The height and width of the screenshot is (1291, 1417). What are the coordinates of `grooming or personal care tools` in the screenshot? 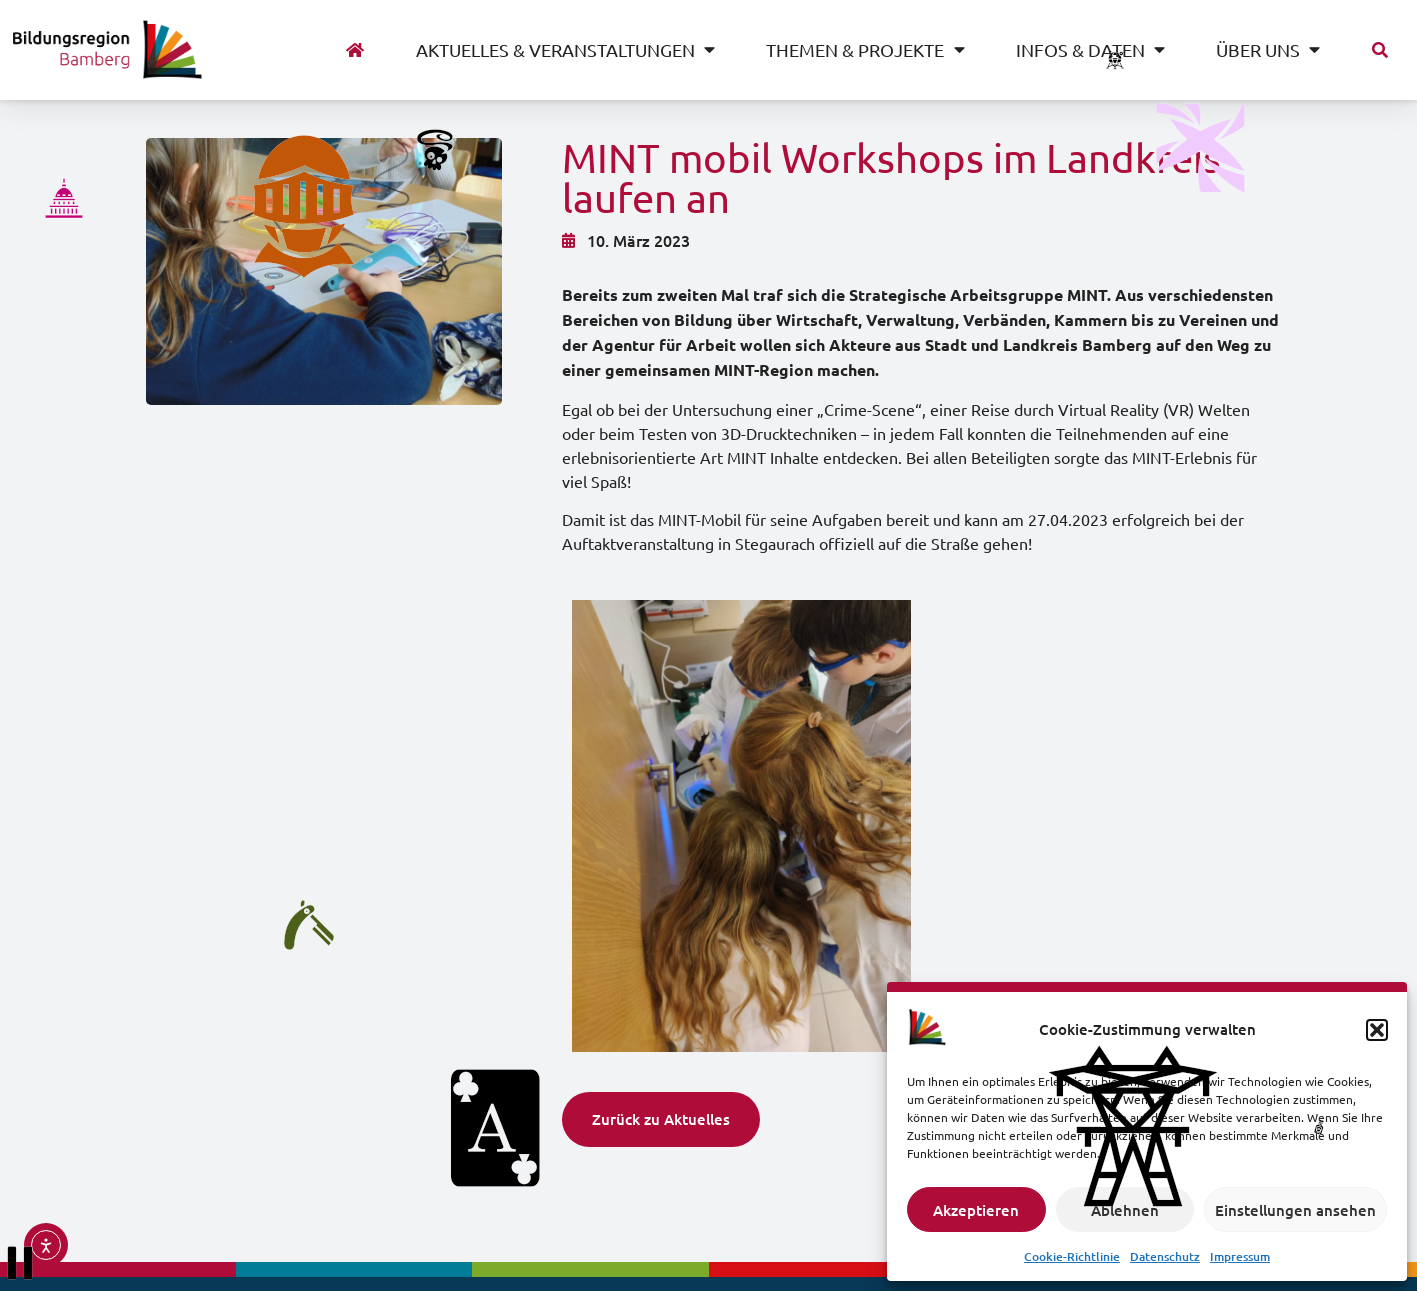 It's located at (309, 925).